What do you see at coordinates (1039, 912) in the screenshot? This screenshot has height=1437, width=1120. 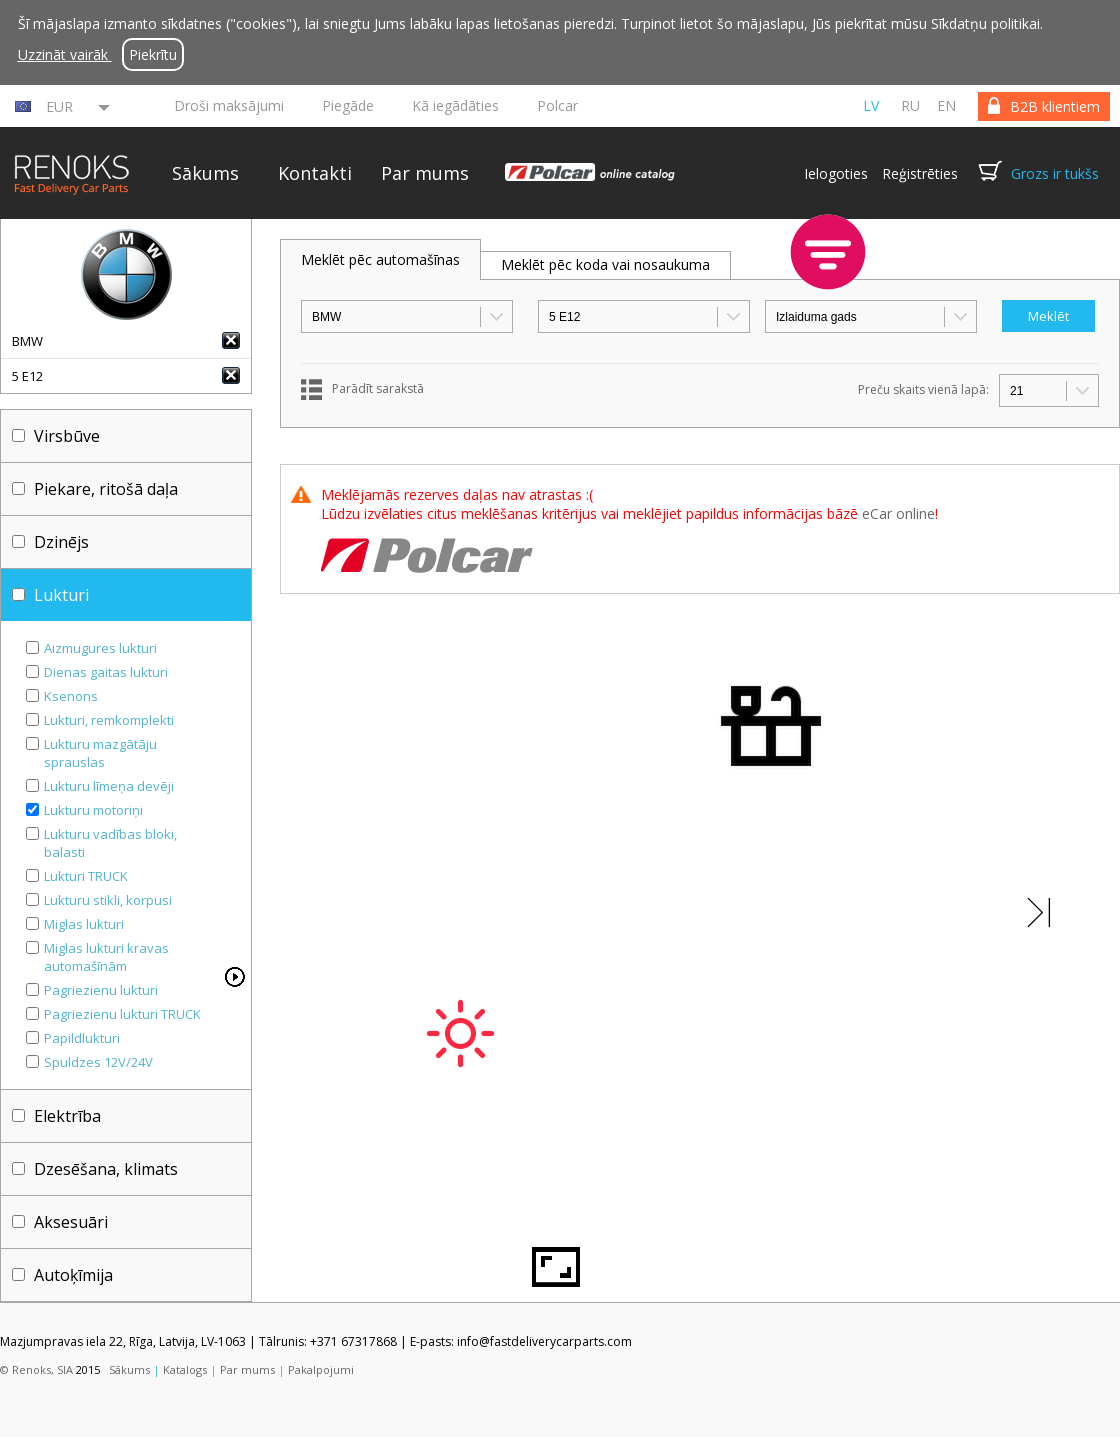 I see `skip to end of content` at bounding box center [1039, 912].